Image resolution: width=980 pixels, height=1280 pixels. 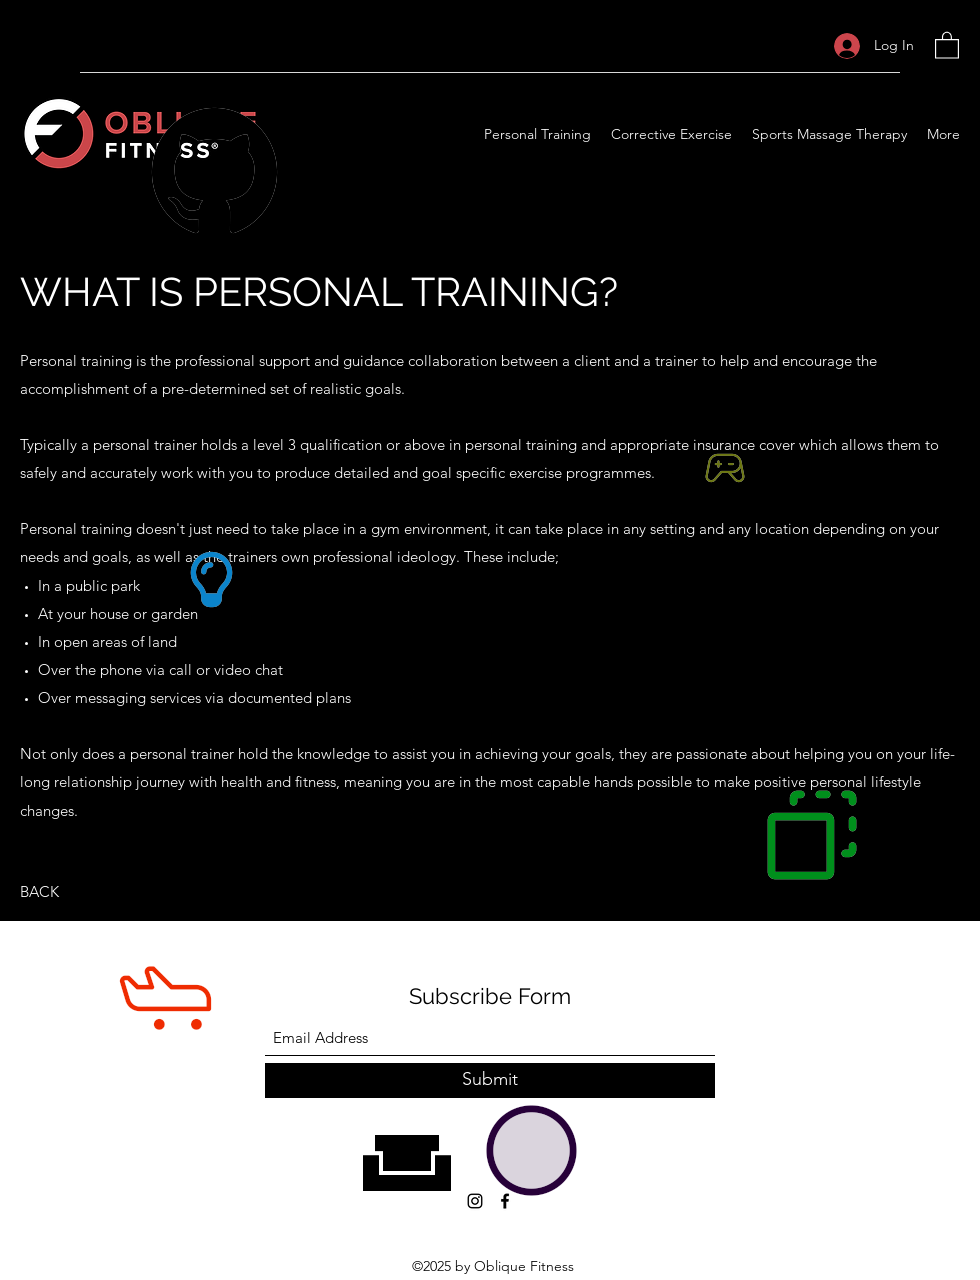 What do you see at coordinates (211, 579) in the screenshot?
I see `view tips or helpful suggestions` at bounding box center [211, 579].